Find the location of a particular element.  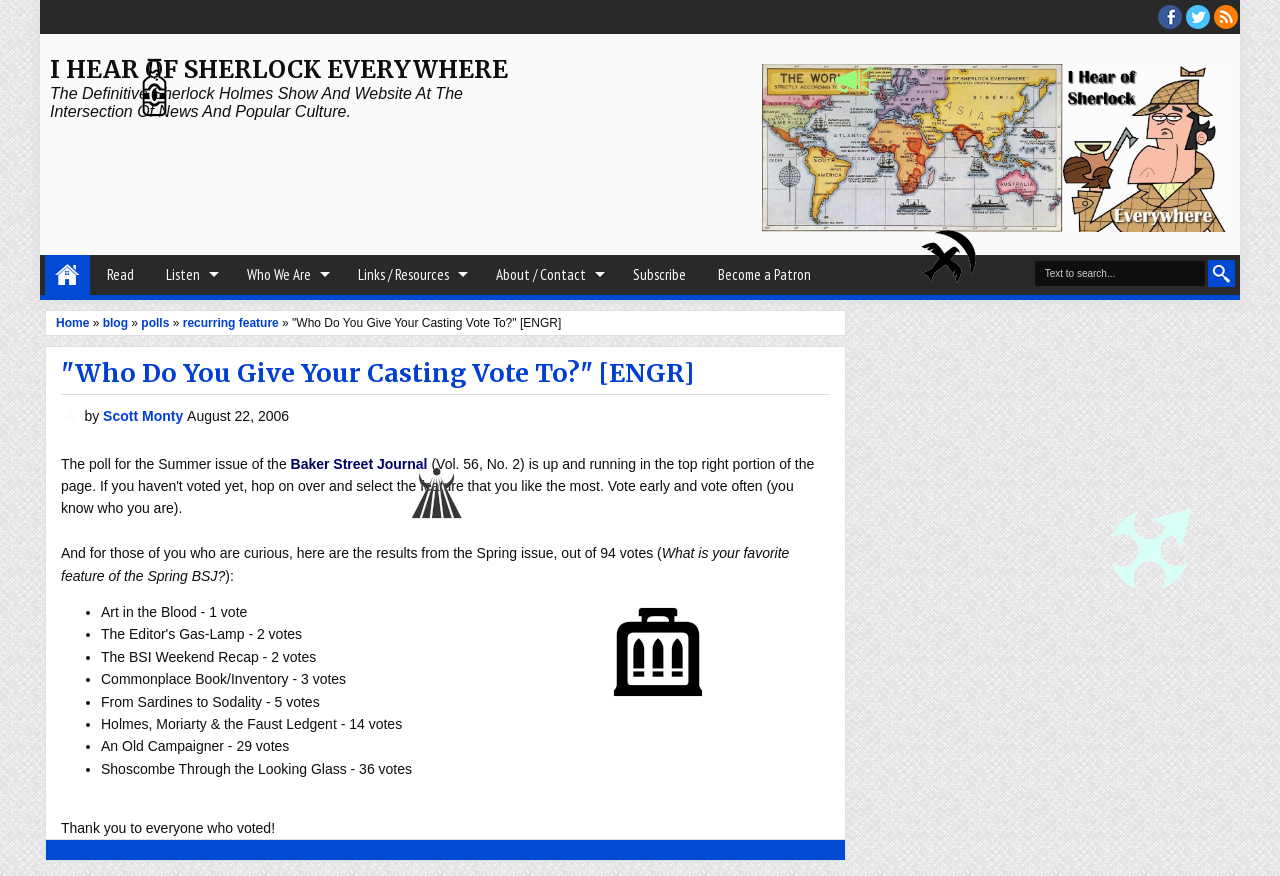

select shuriken weapon in game inventory is located at coordinates (1151, 547).